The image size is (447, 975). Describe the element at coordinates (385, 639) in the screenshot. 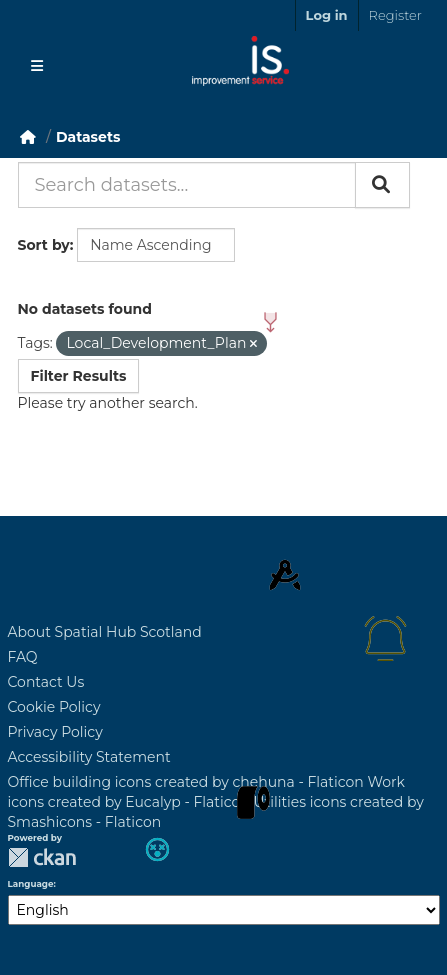

I see `active notifications or alerts` at that location.